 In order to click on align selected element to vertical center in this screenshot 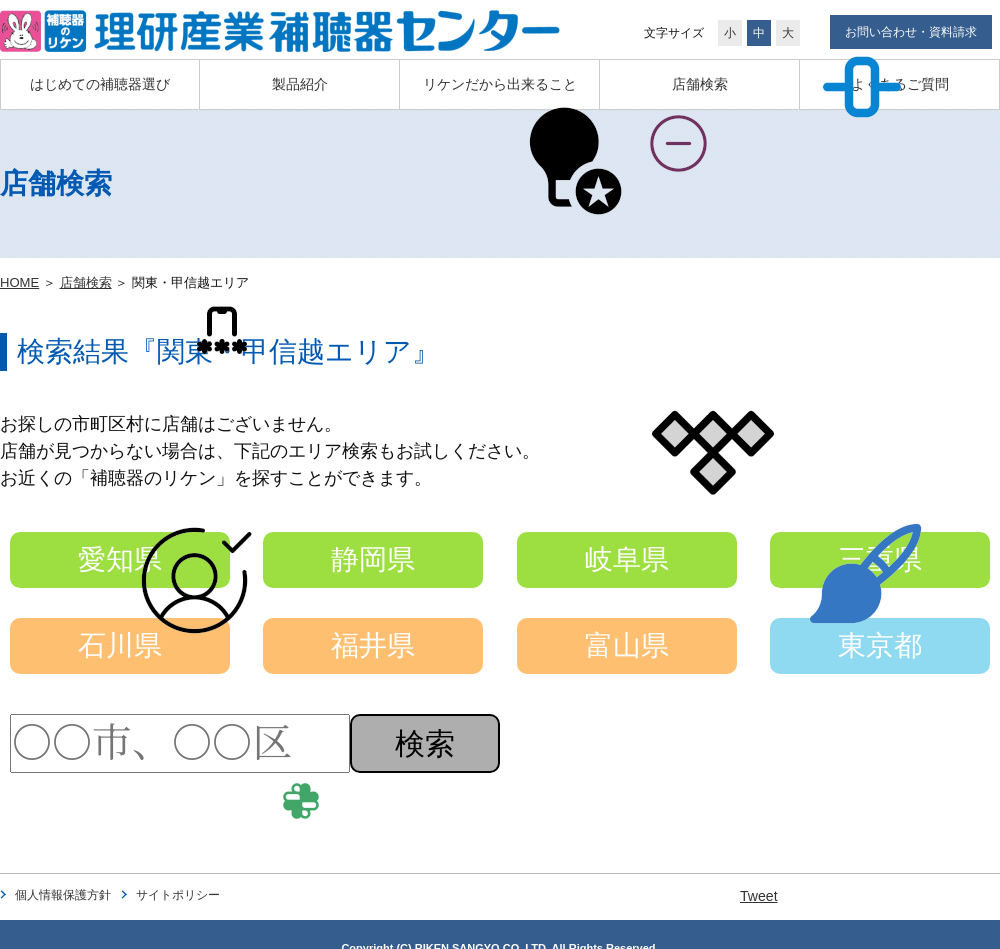, I will do `click(862, 87)`.